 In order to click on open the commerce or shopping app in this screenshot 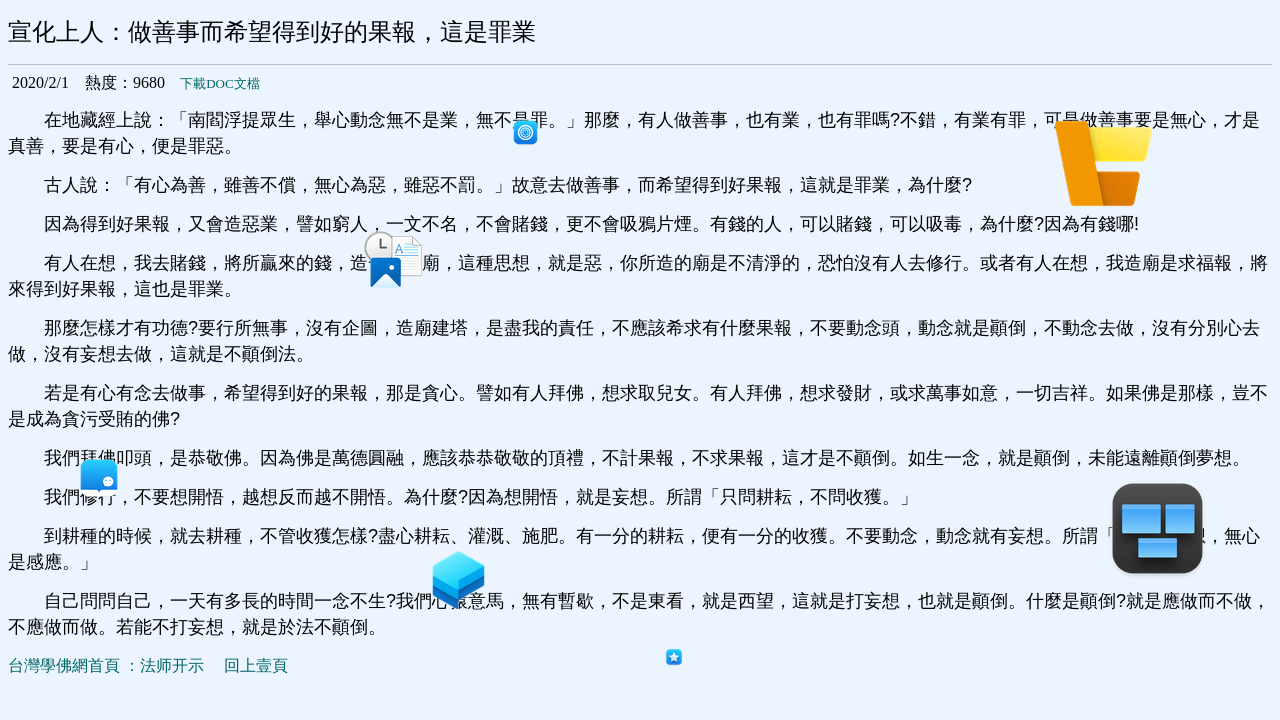, I will do `click(1103, 163)`.